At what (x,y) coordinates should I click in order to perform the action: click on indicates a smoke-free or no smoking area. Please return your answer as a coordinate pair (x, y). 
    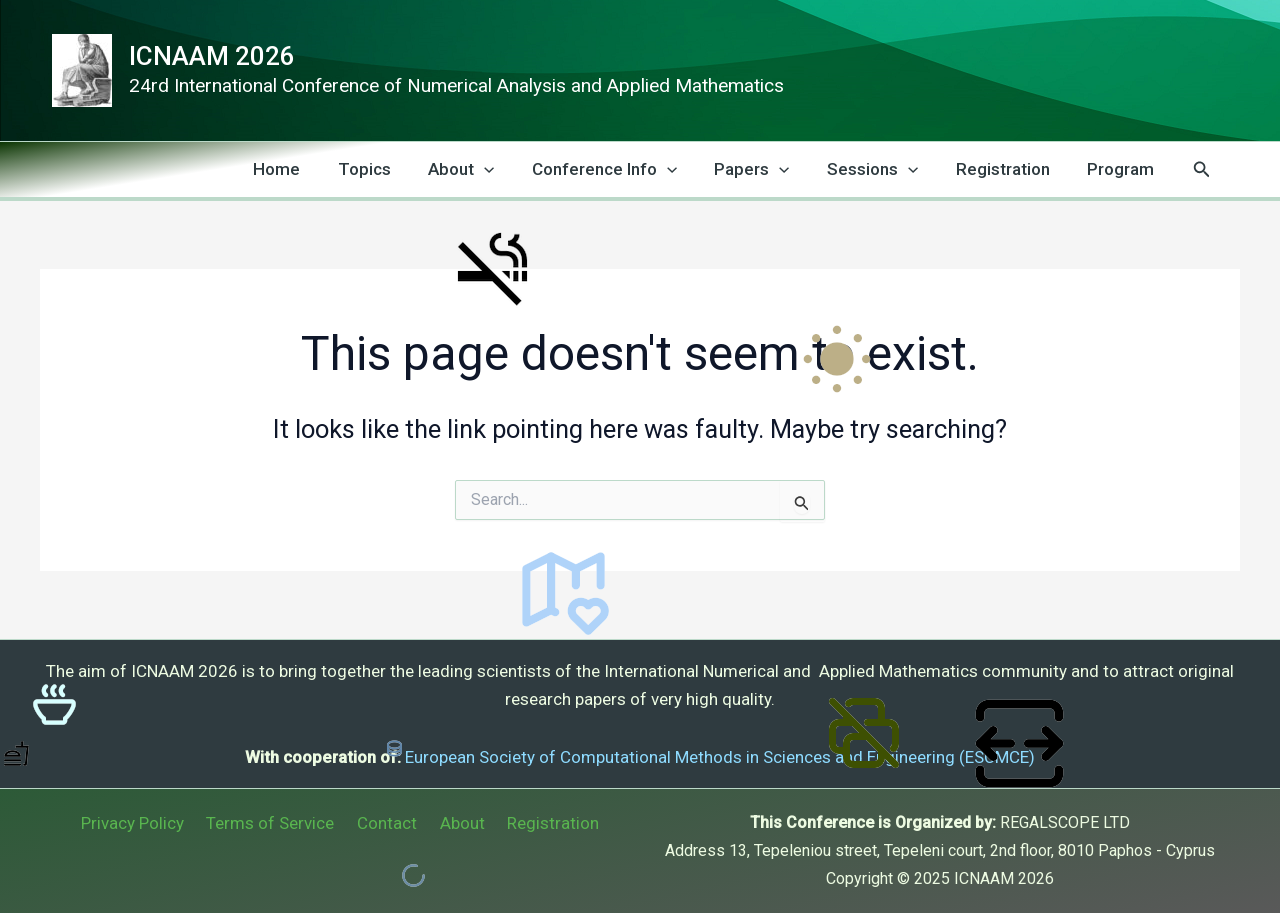
    Looking at the image, I should click on (492, 267).